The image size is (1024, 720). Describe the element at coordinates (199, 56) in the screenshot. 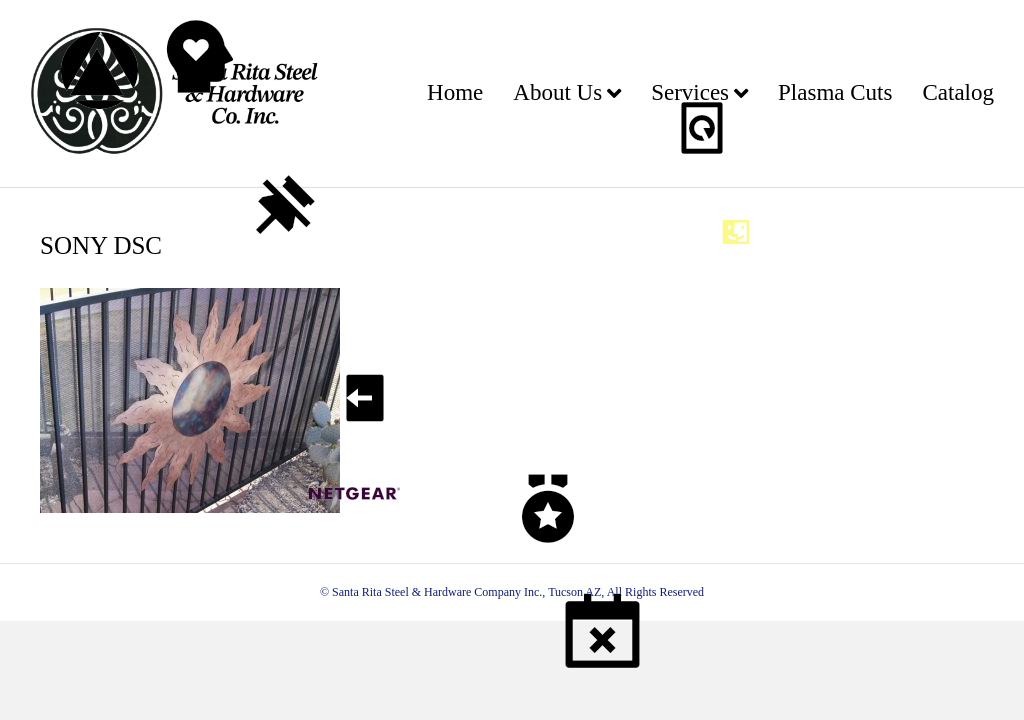

I see `access mental health resources` at that location.